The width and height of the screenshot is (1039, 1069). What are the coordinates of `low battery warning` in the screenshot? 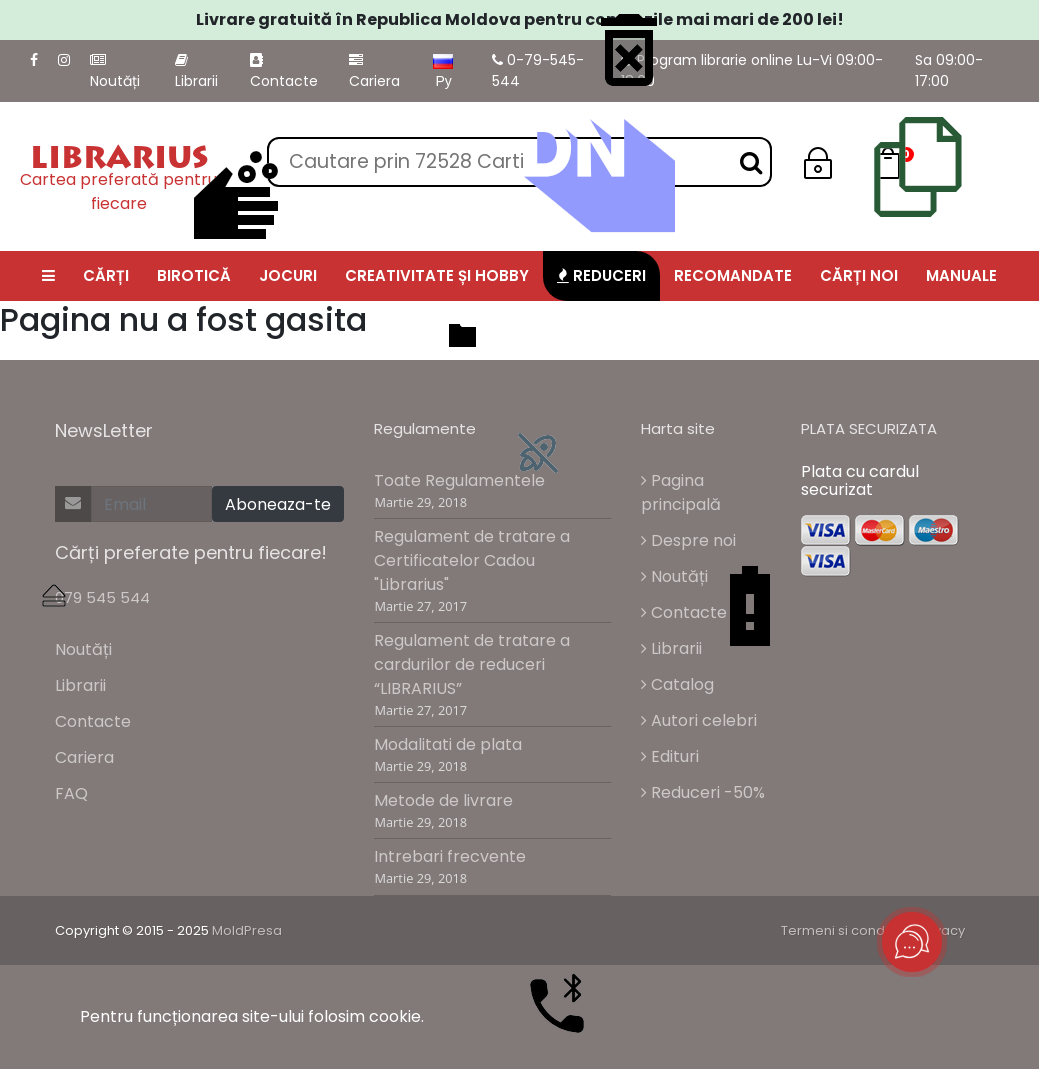 It's located at (750, 606).